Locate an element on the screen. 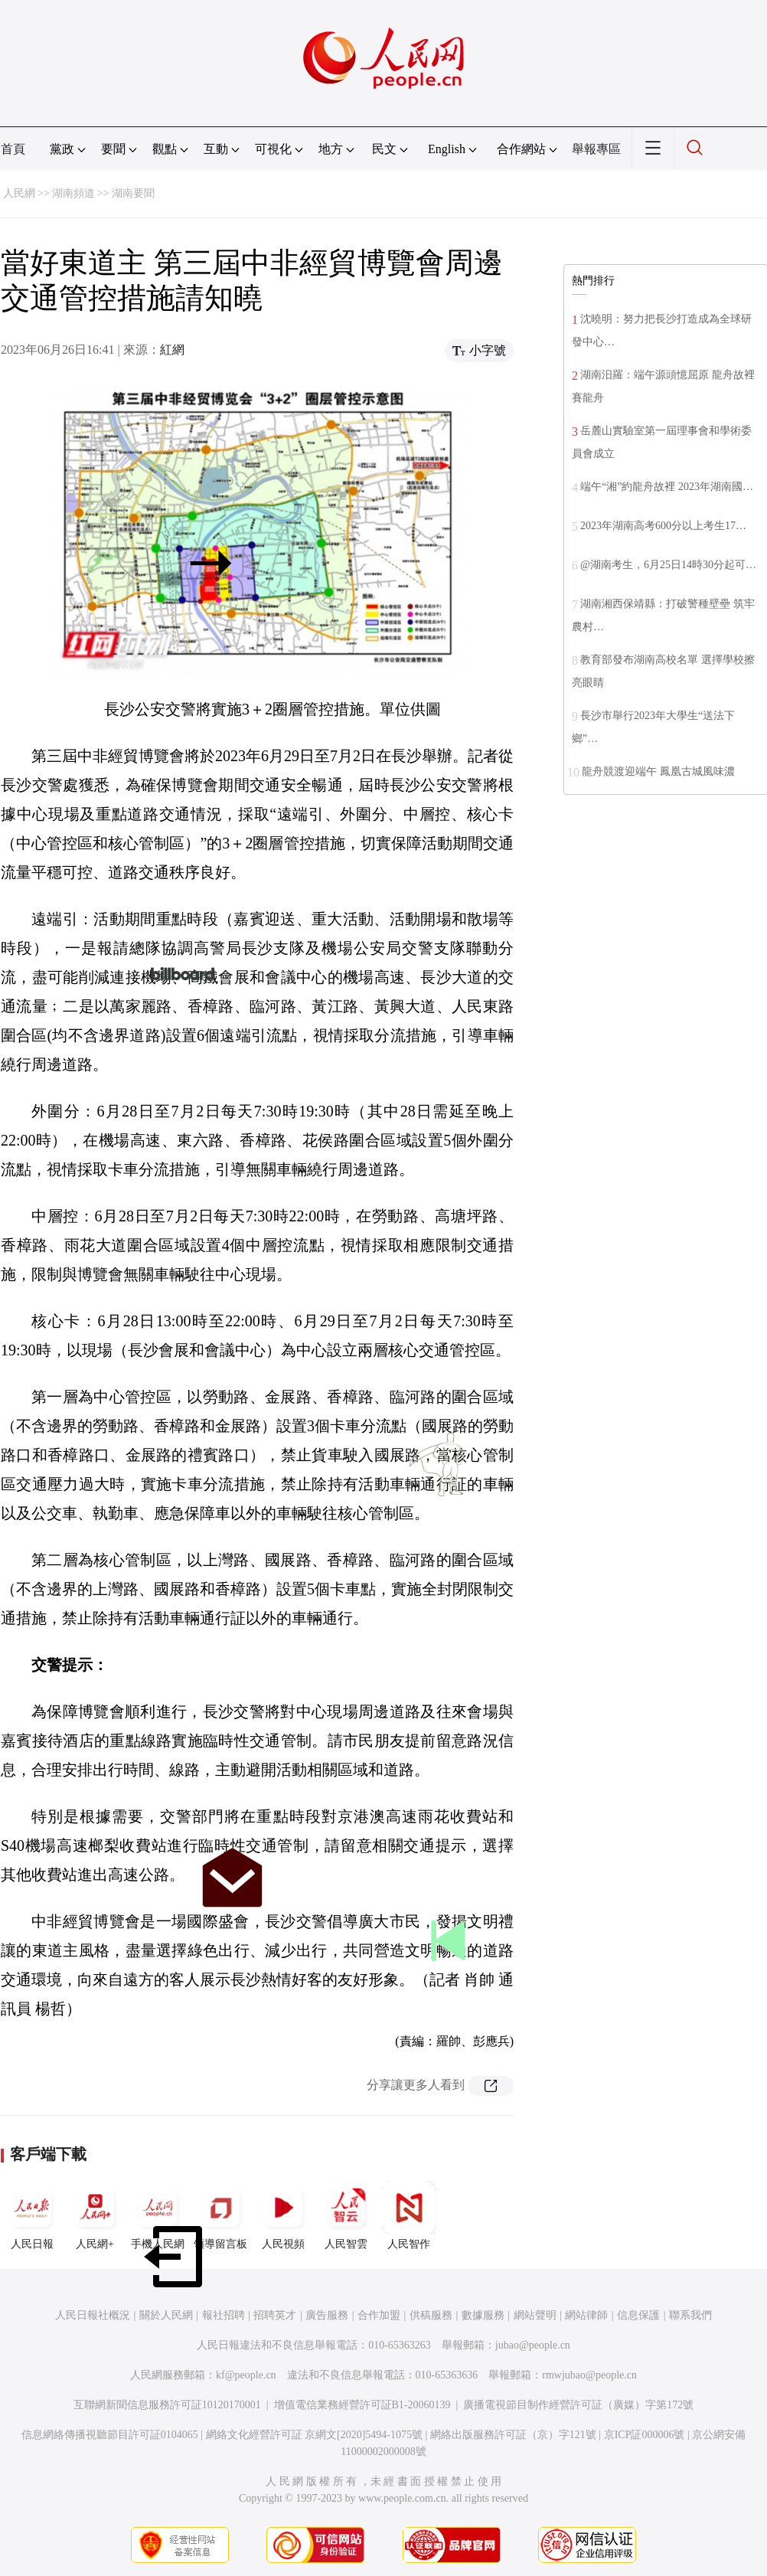 This screenshot has height=2576, width=767. greensock animation platform (gsap) logo is located at coordinates (436, 1464).